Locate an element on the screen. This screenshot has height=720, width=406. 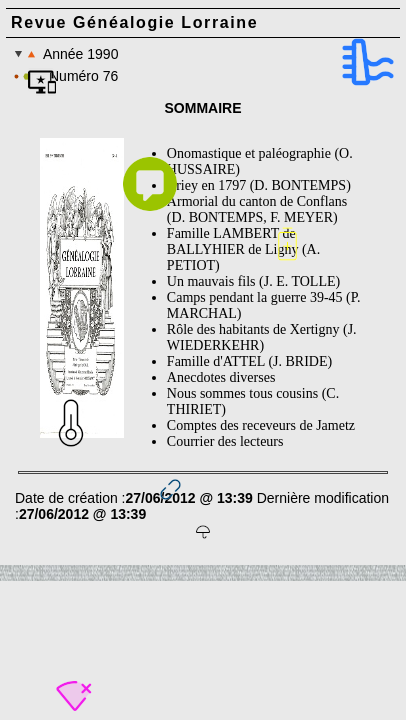
wifi connection unavailable or disconnected is located at coordinates (75, 696).